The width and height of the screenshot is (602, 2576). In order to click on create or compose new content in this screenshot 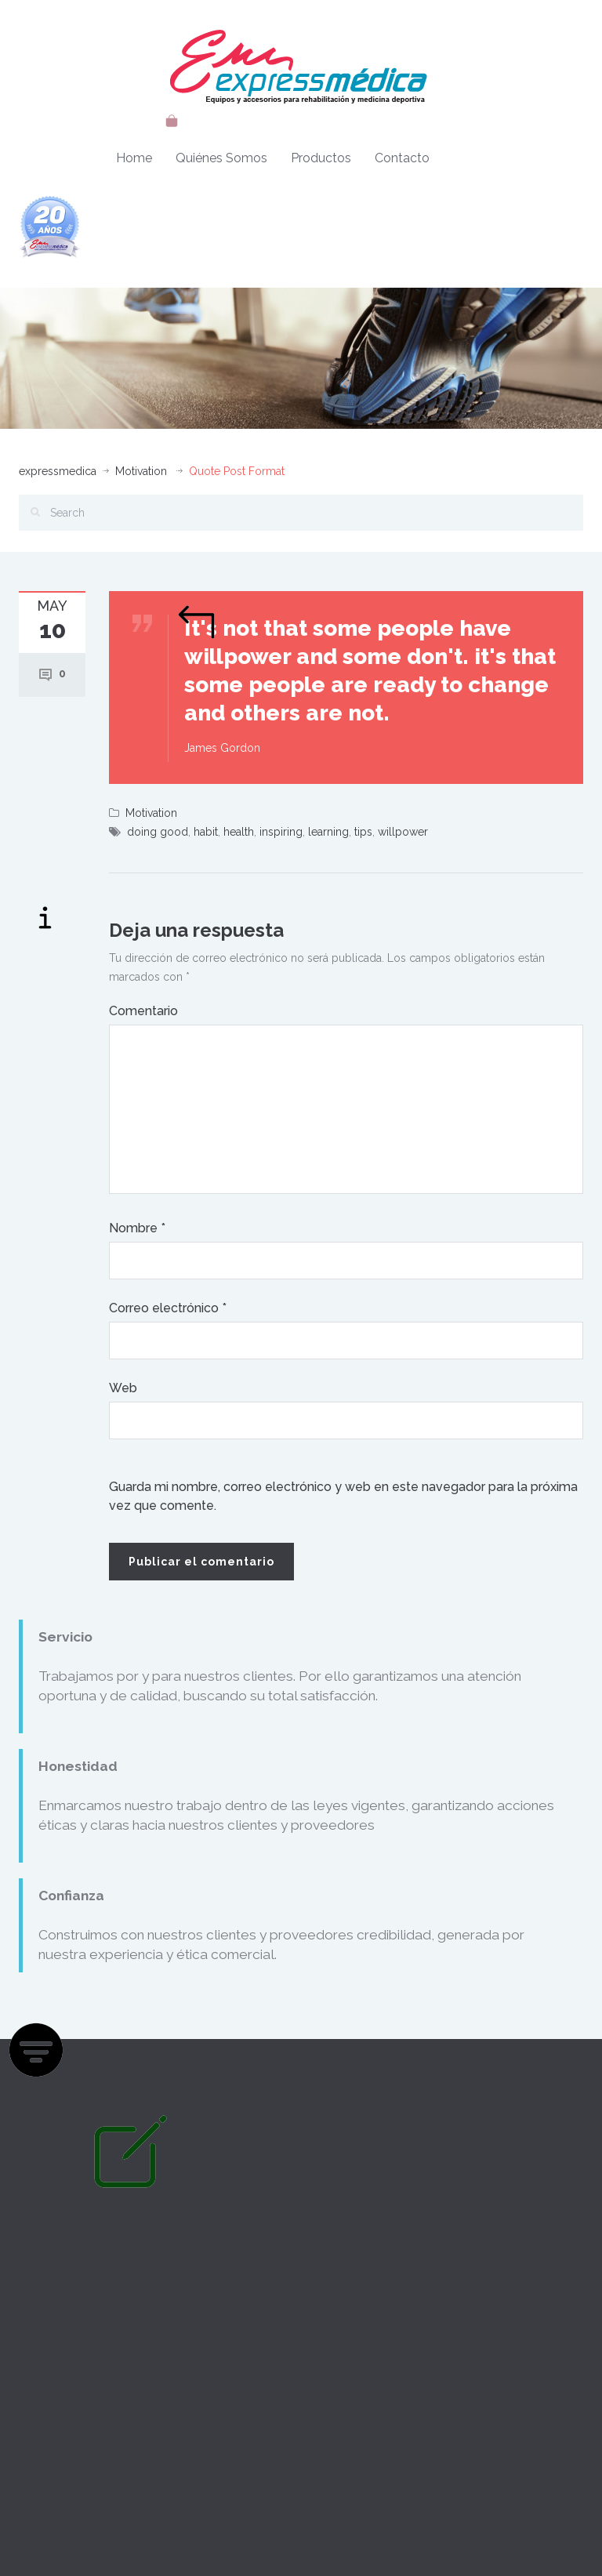, I will do `click(130, 2151)`.